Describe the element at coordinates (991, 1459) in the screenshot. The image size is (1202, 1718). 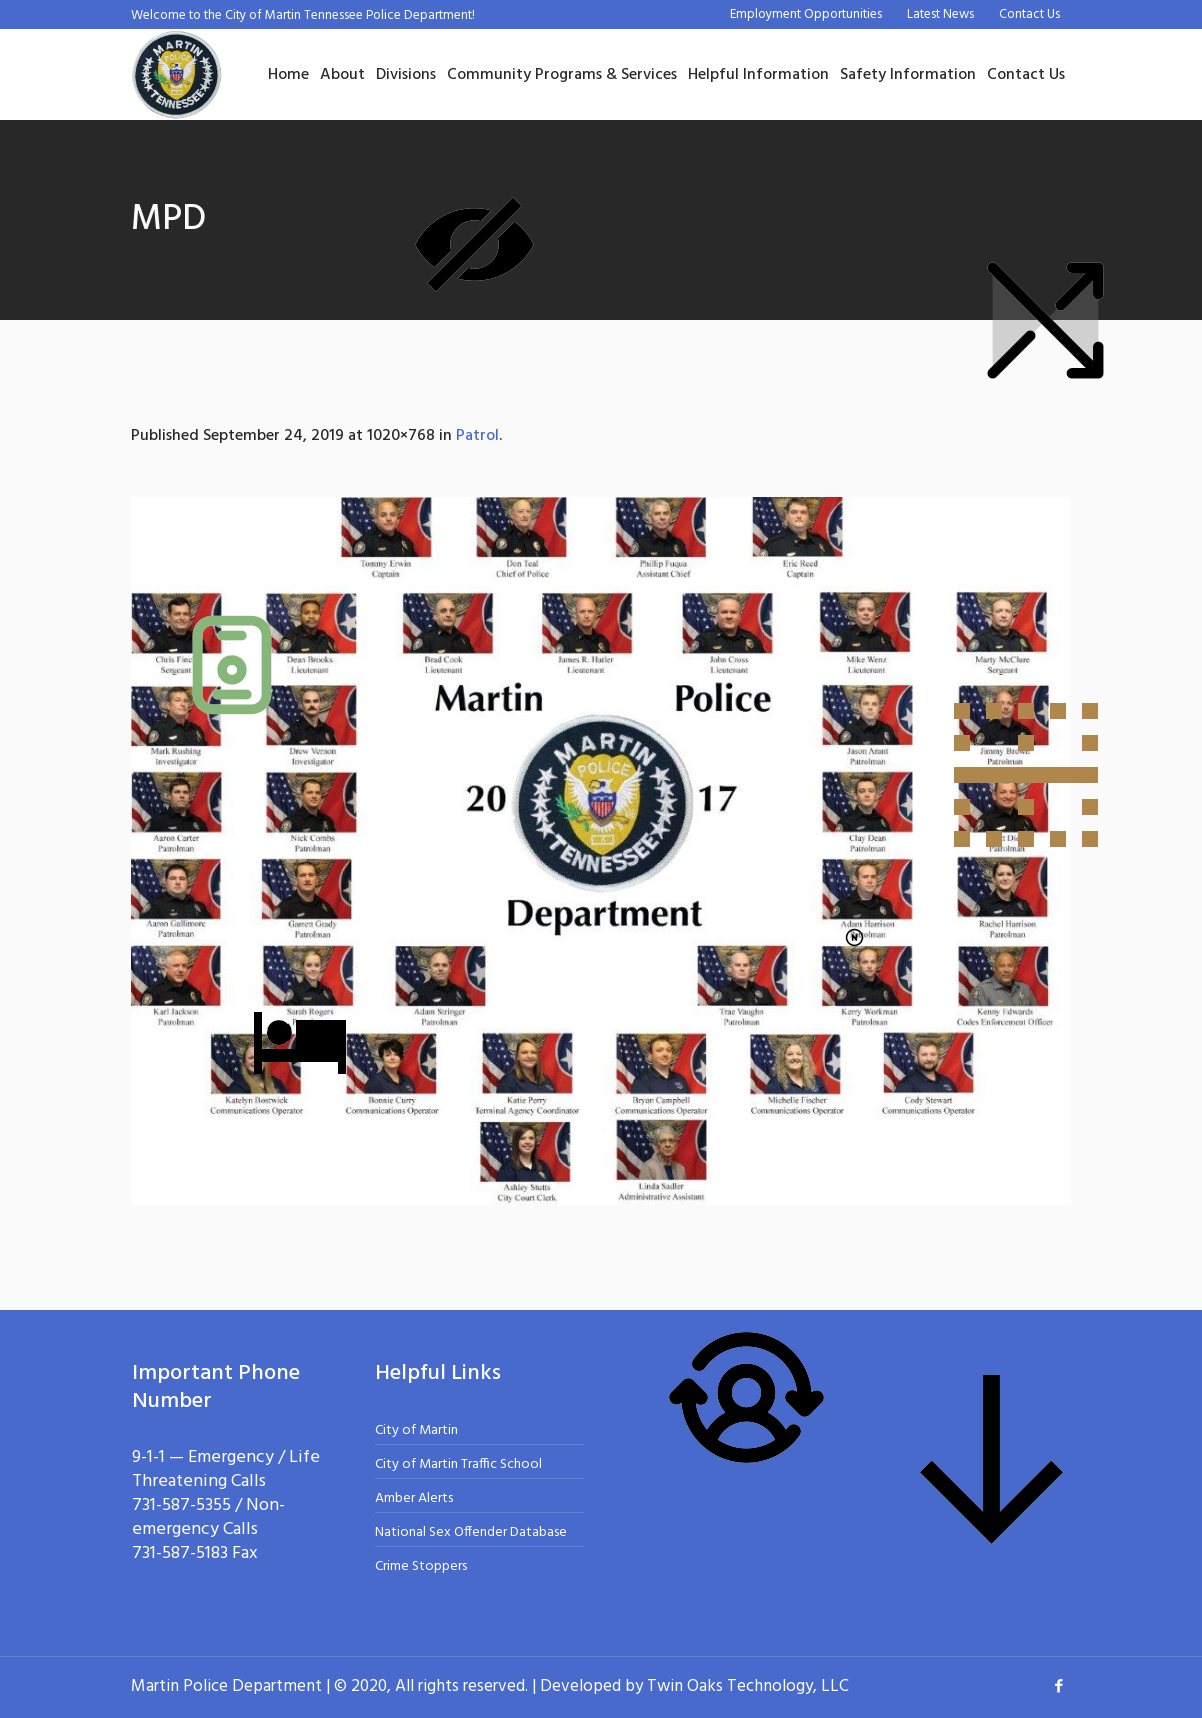
I see `scroll down or view more content` at that location.